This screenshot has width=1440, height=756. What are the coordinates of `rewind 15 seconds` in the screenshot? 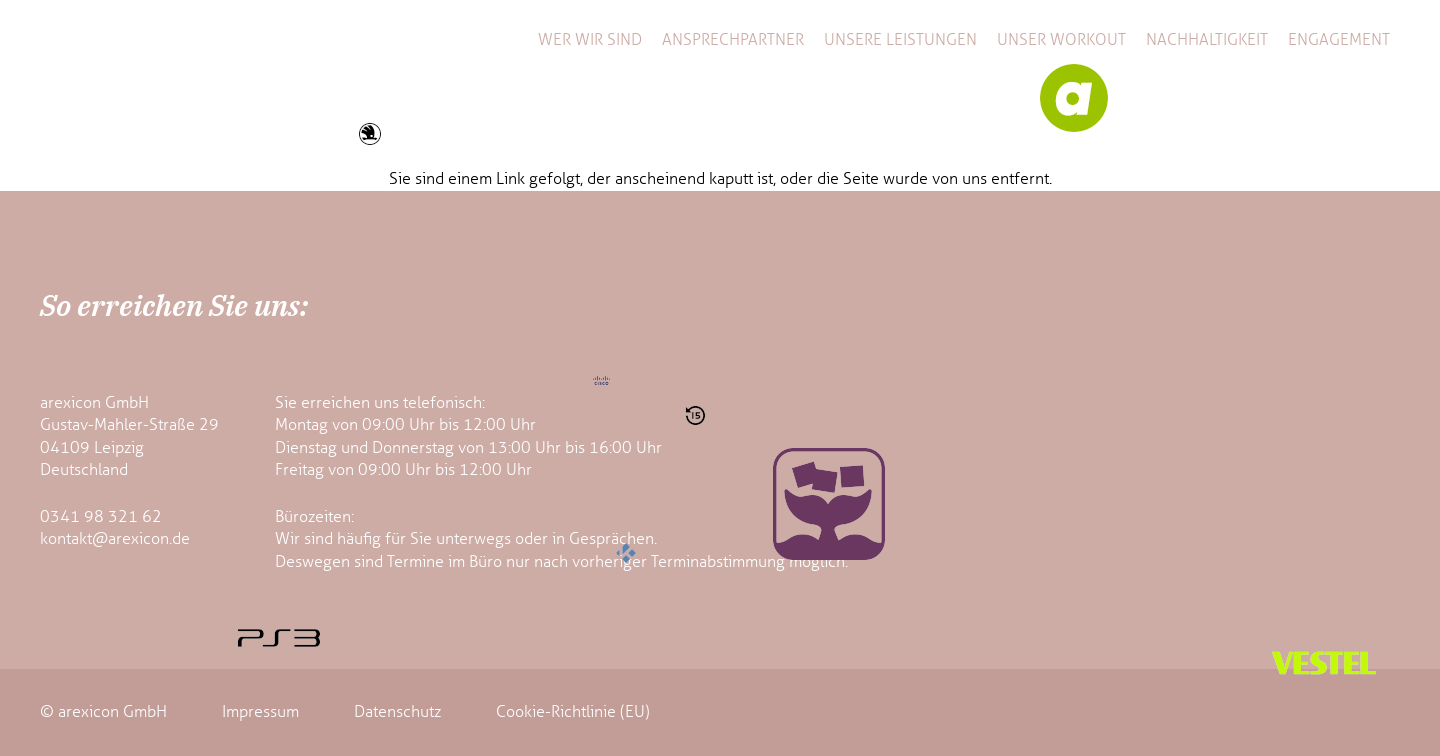 It's located at (695, 415).